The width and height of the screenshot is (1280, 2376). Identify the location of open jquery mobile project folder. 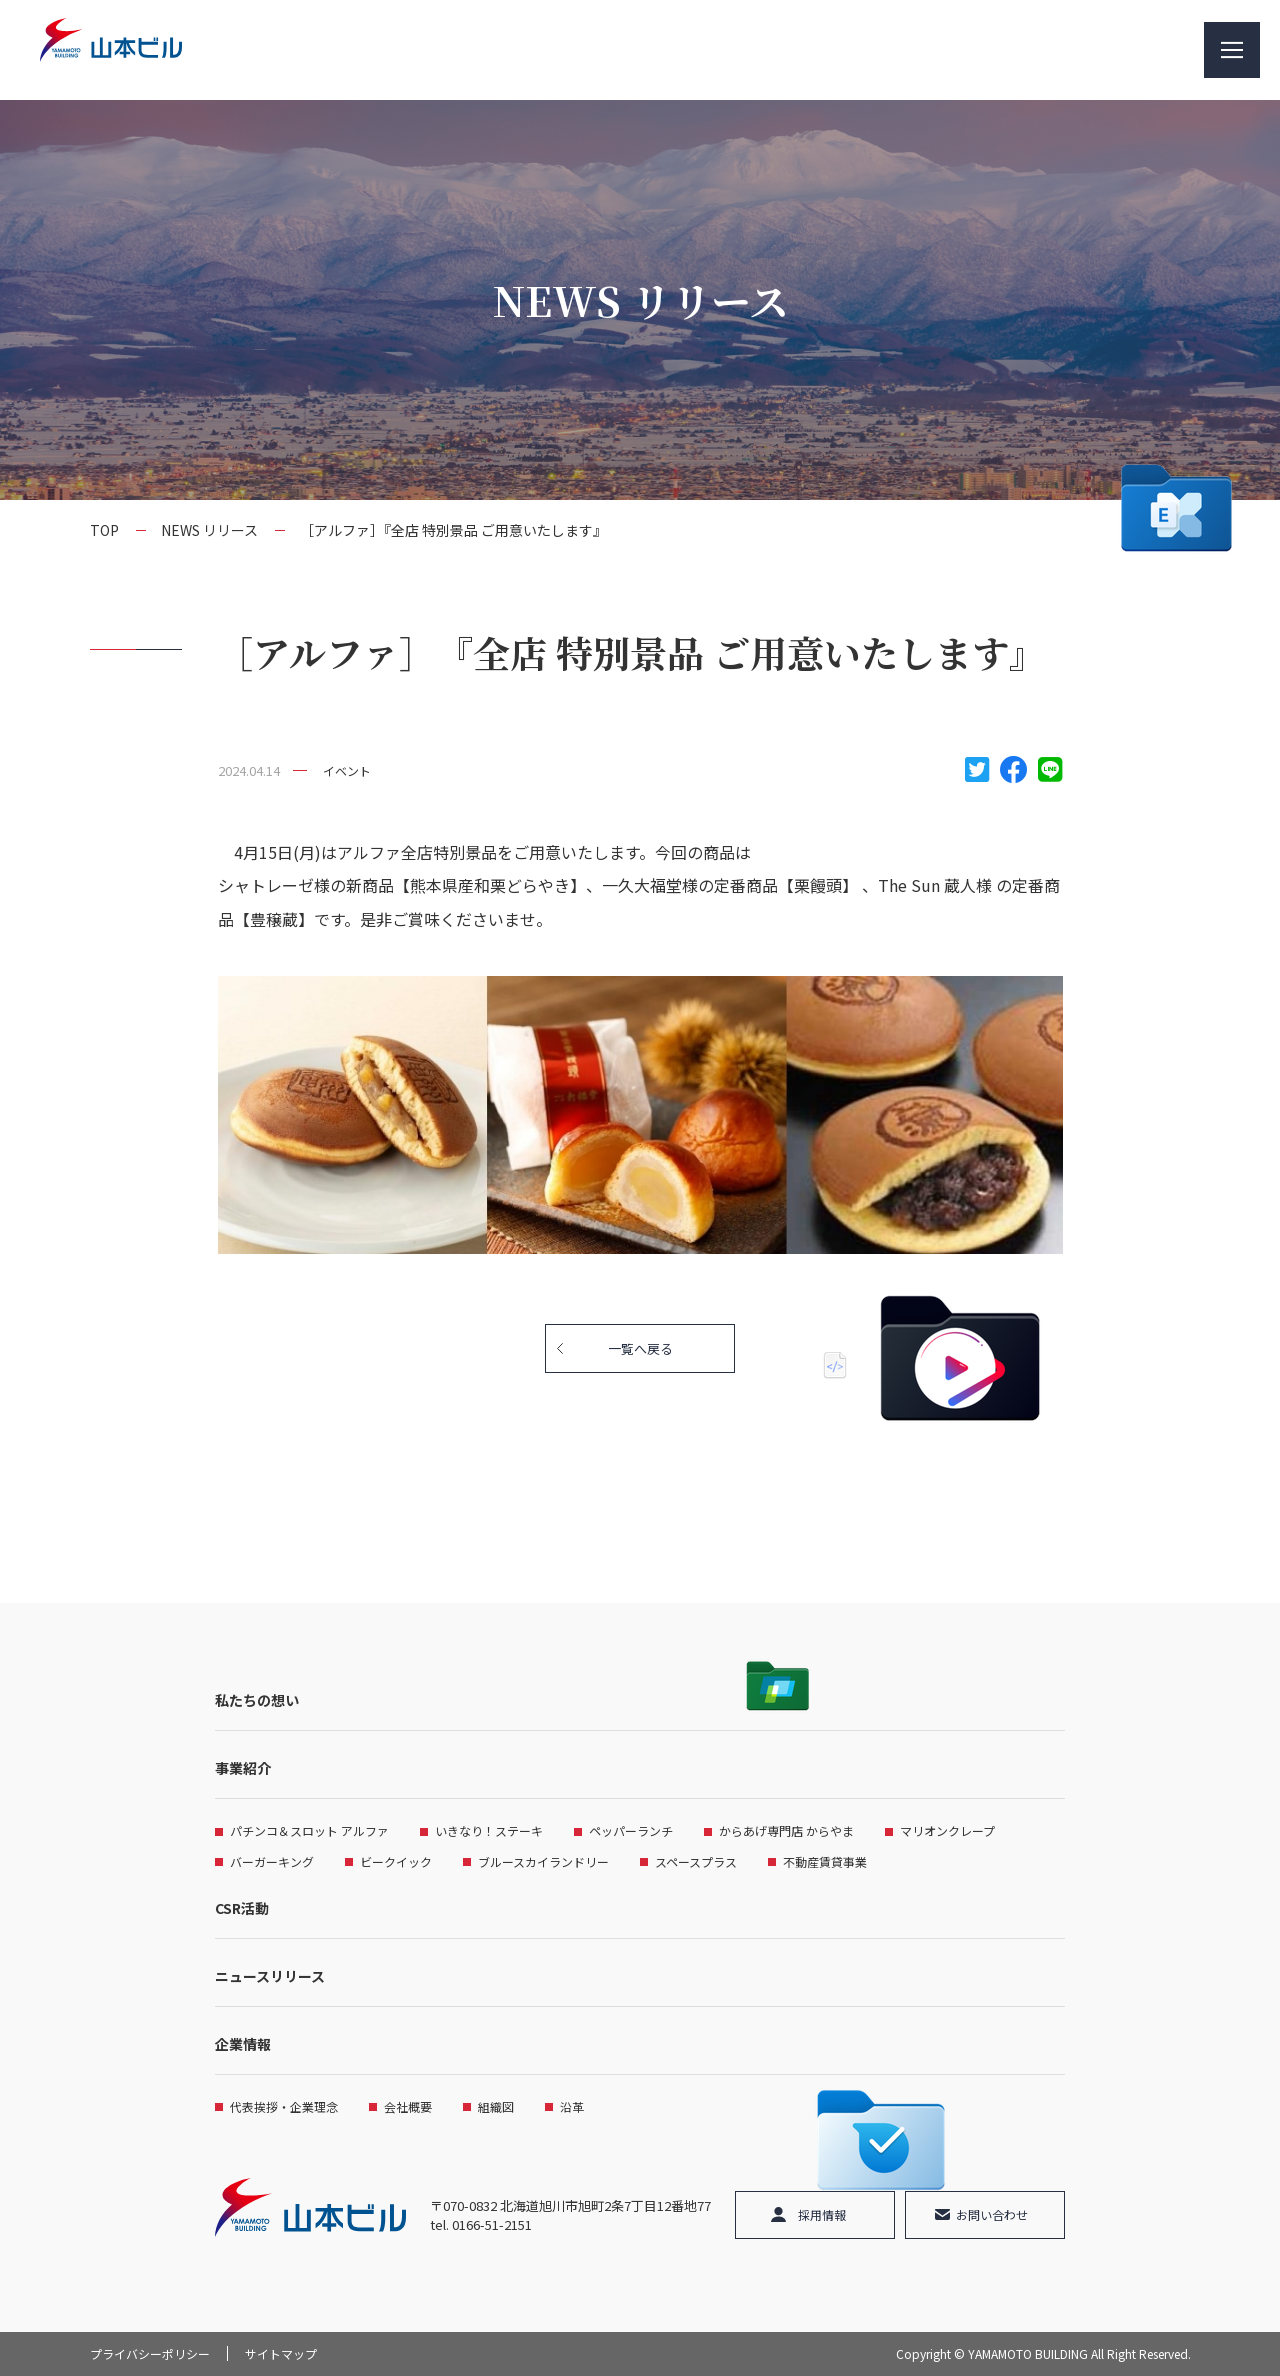
(777, 1687).